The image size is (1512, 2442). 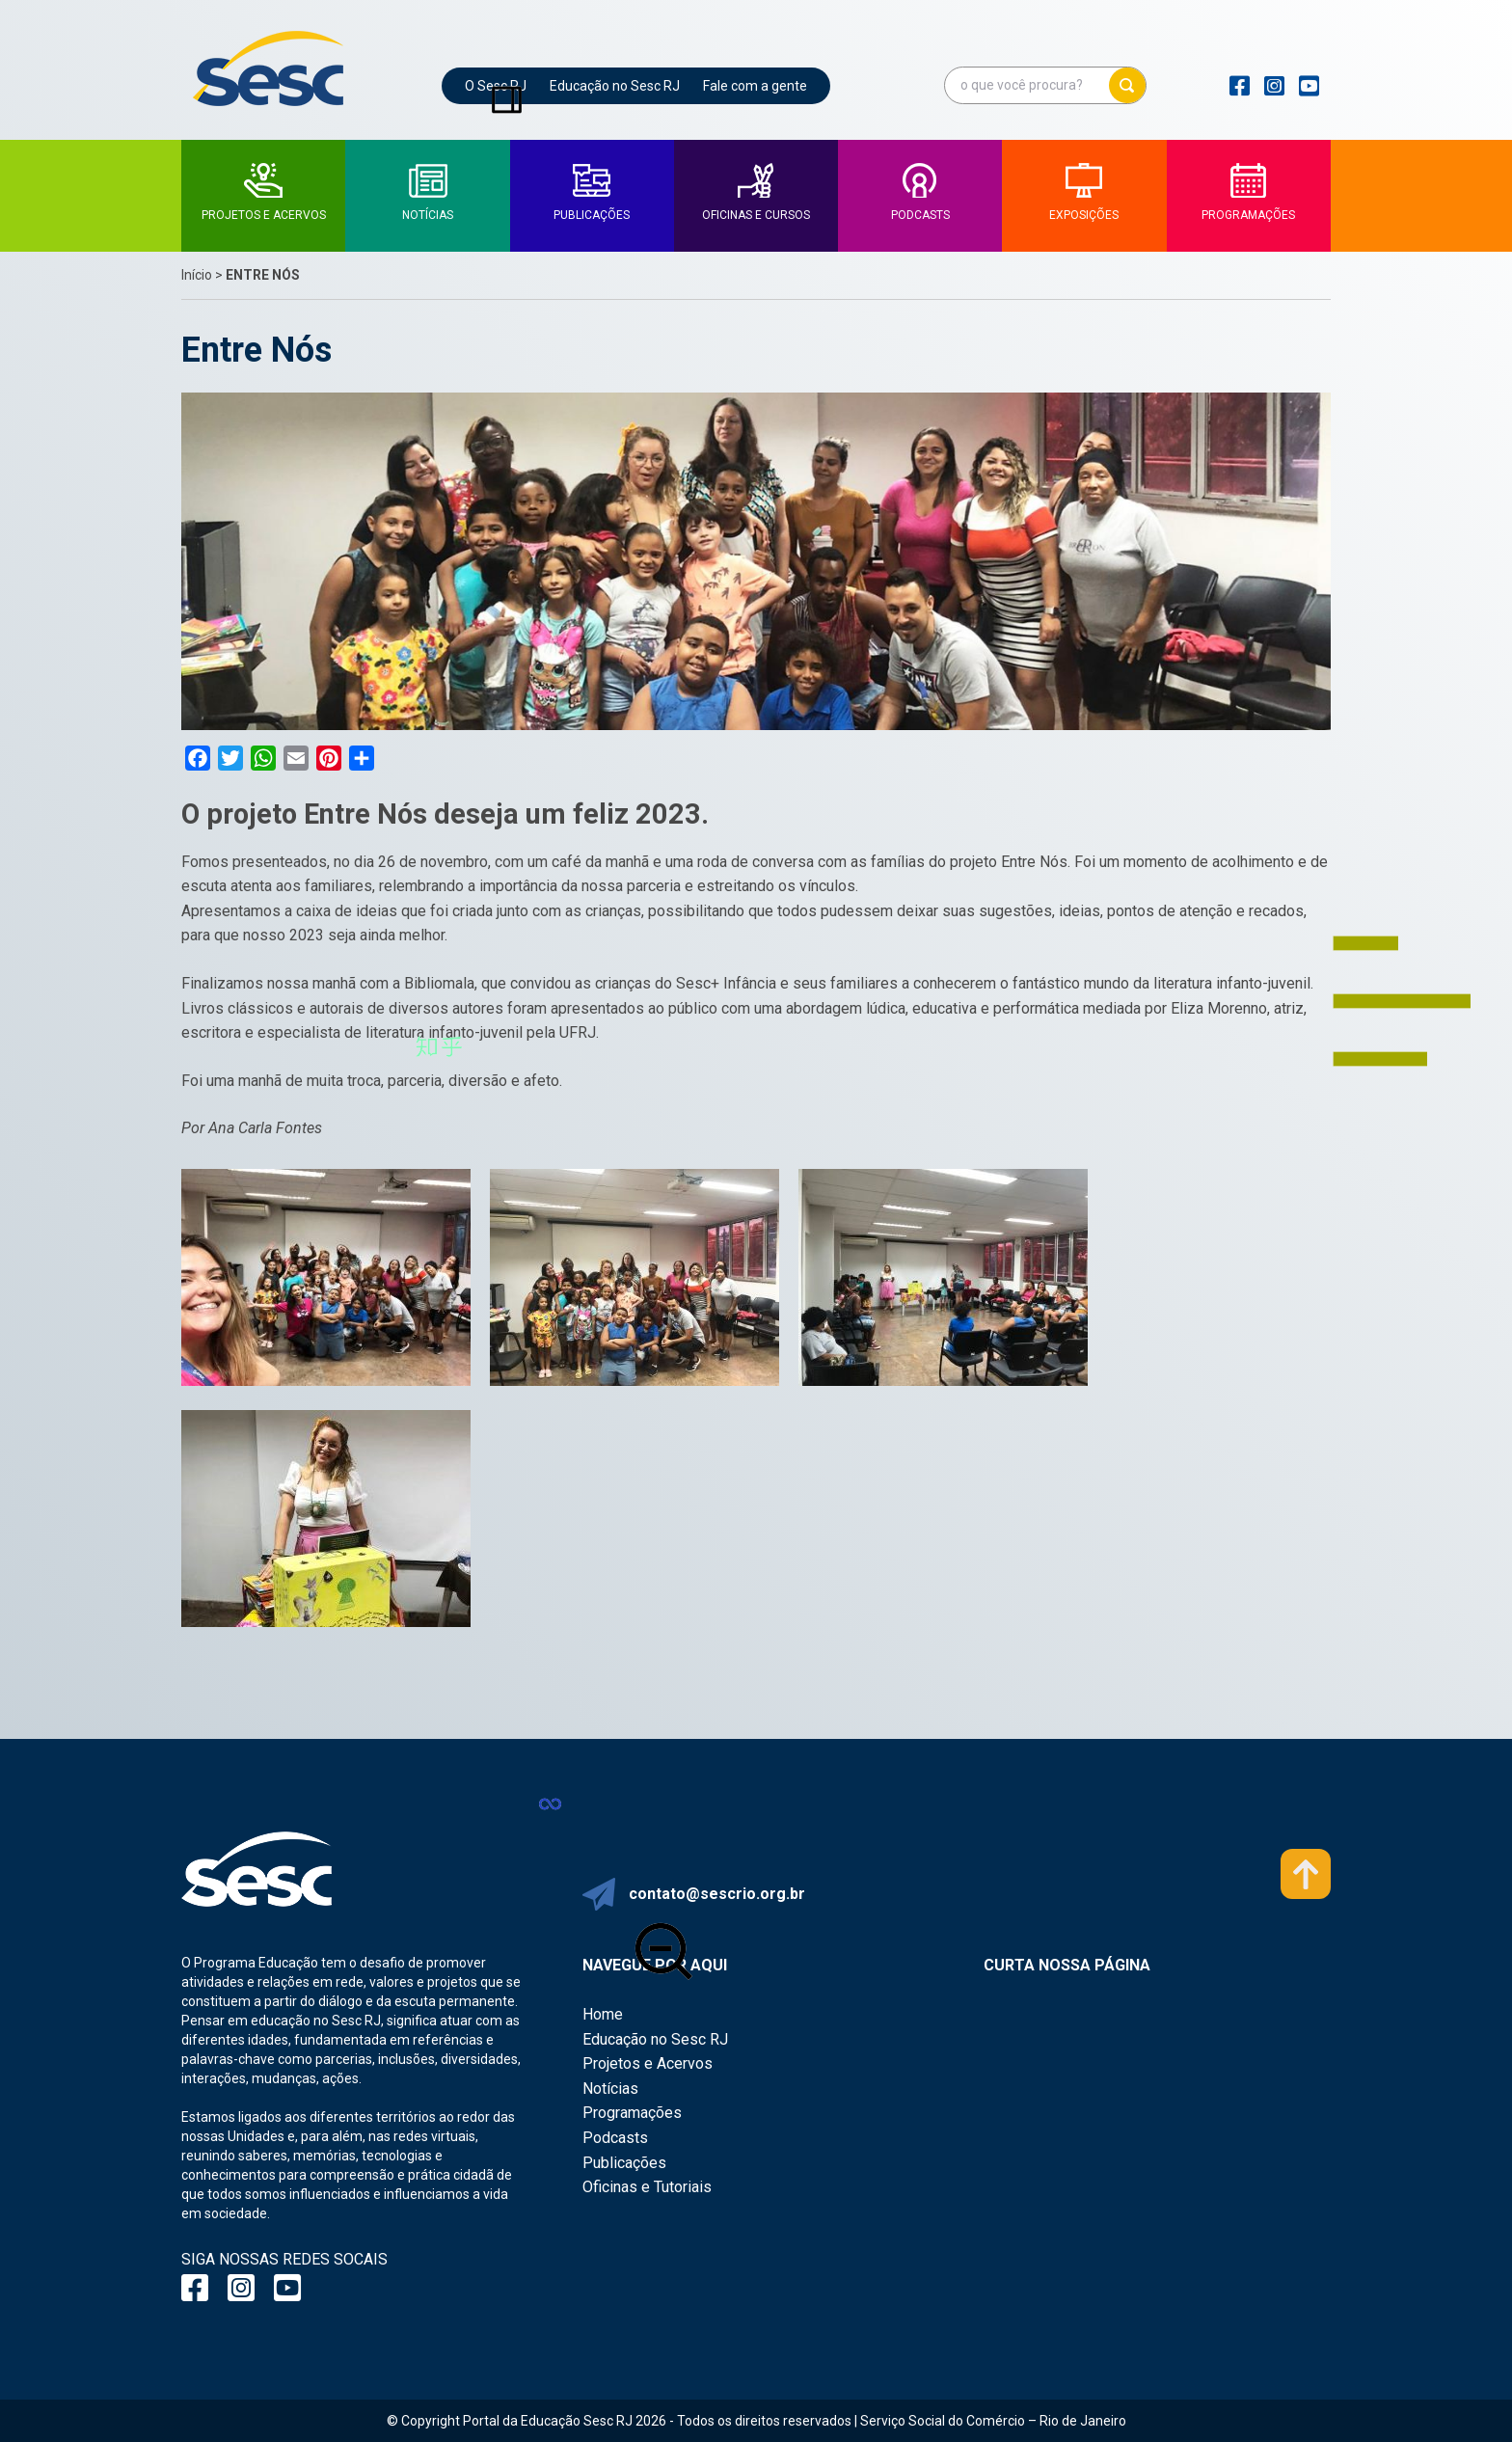 I want to click on view horizontal bar chart data, so click(x=1398, y=1001).